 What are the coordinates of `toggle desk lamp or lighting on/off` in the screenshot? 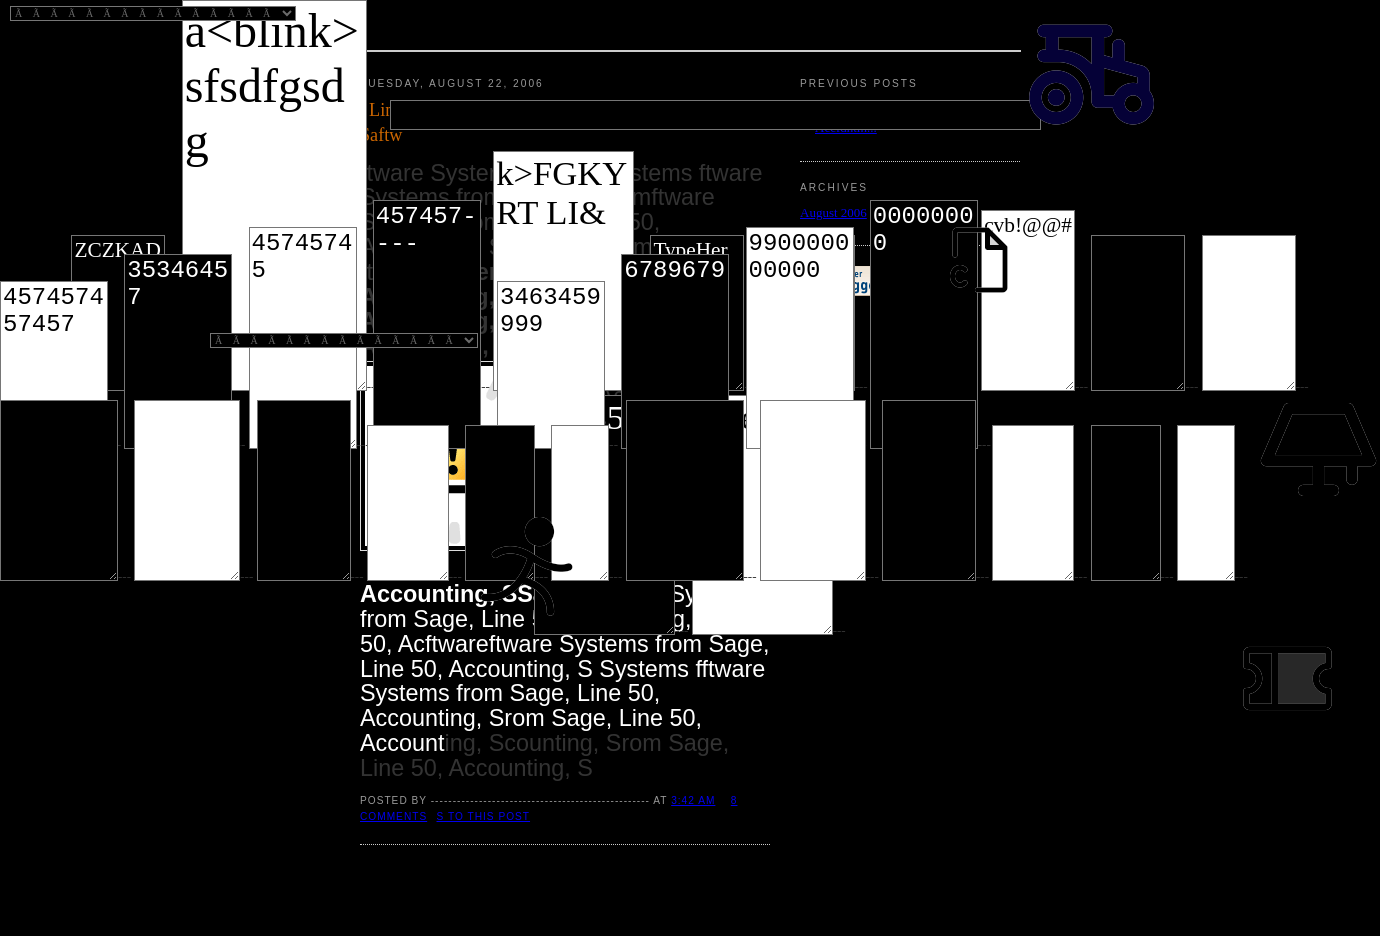 It's located at (1318, 449).